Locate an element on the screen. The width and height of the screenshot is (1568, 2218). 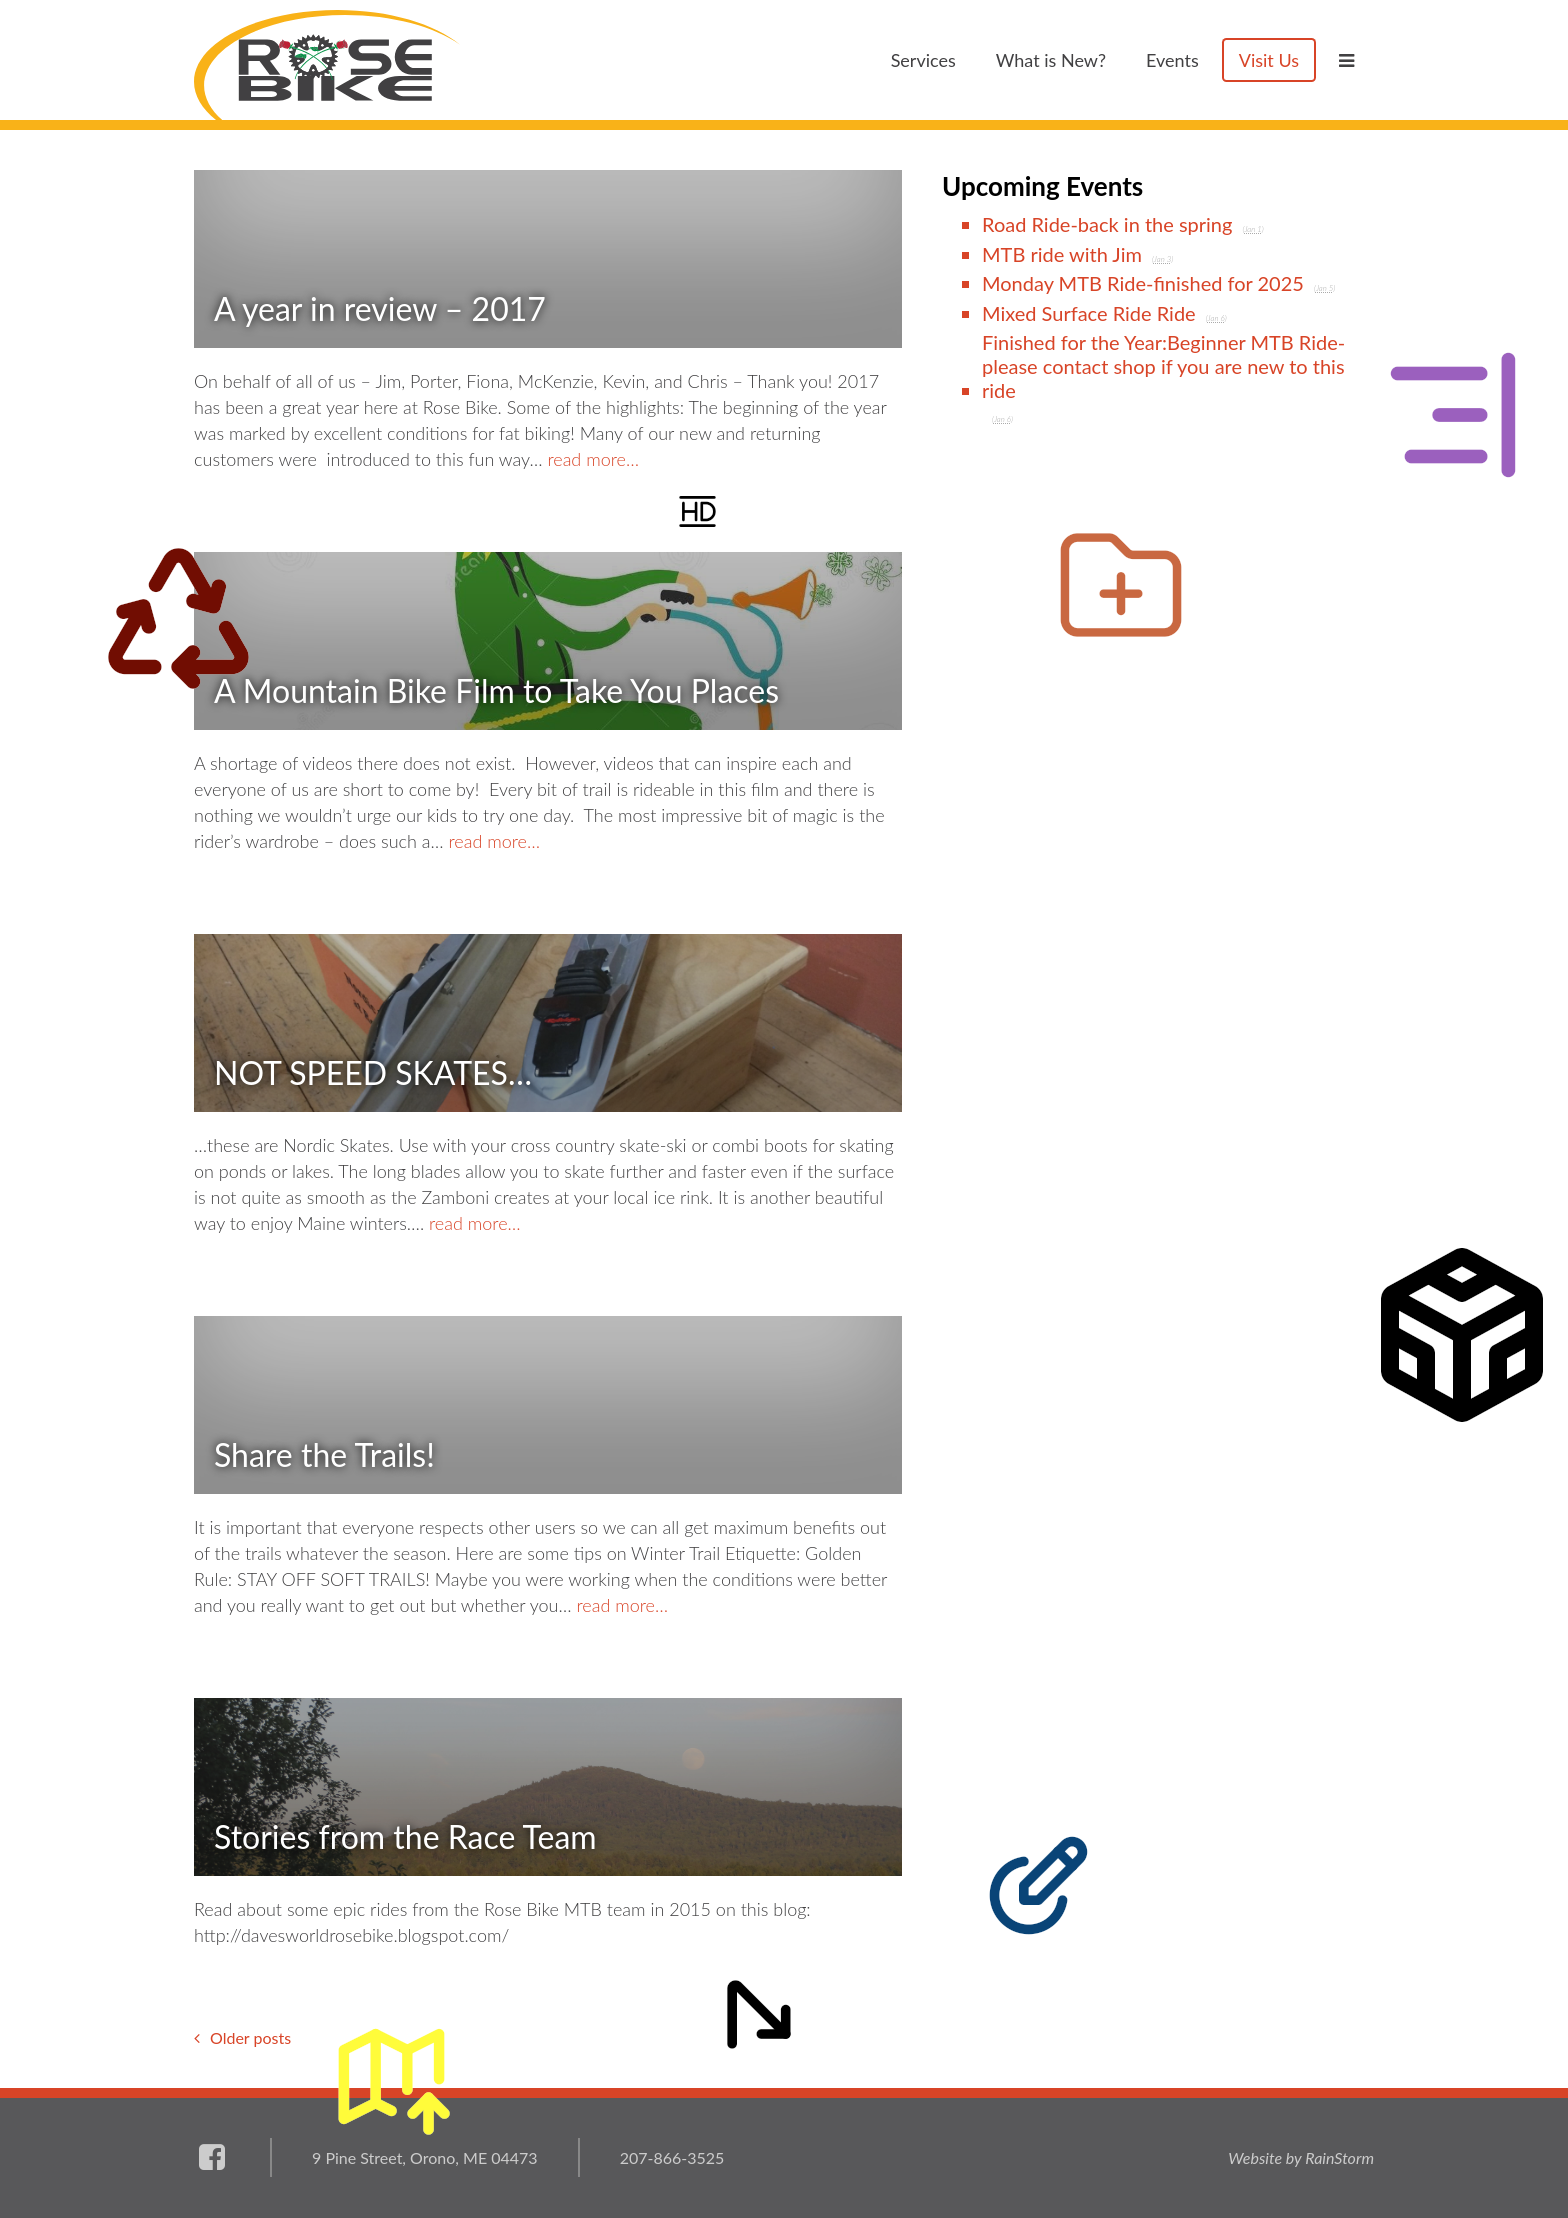
upload or share your current map location is located at coordinates (391, 2076).